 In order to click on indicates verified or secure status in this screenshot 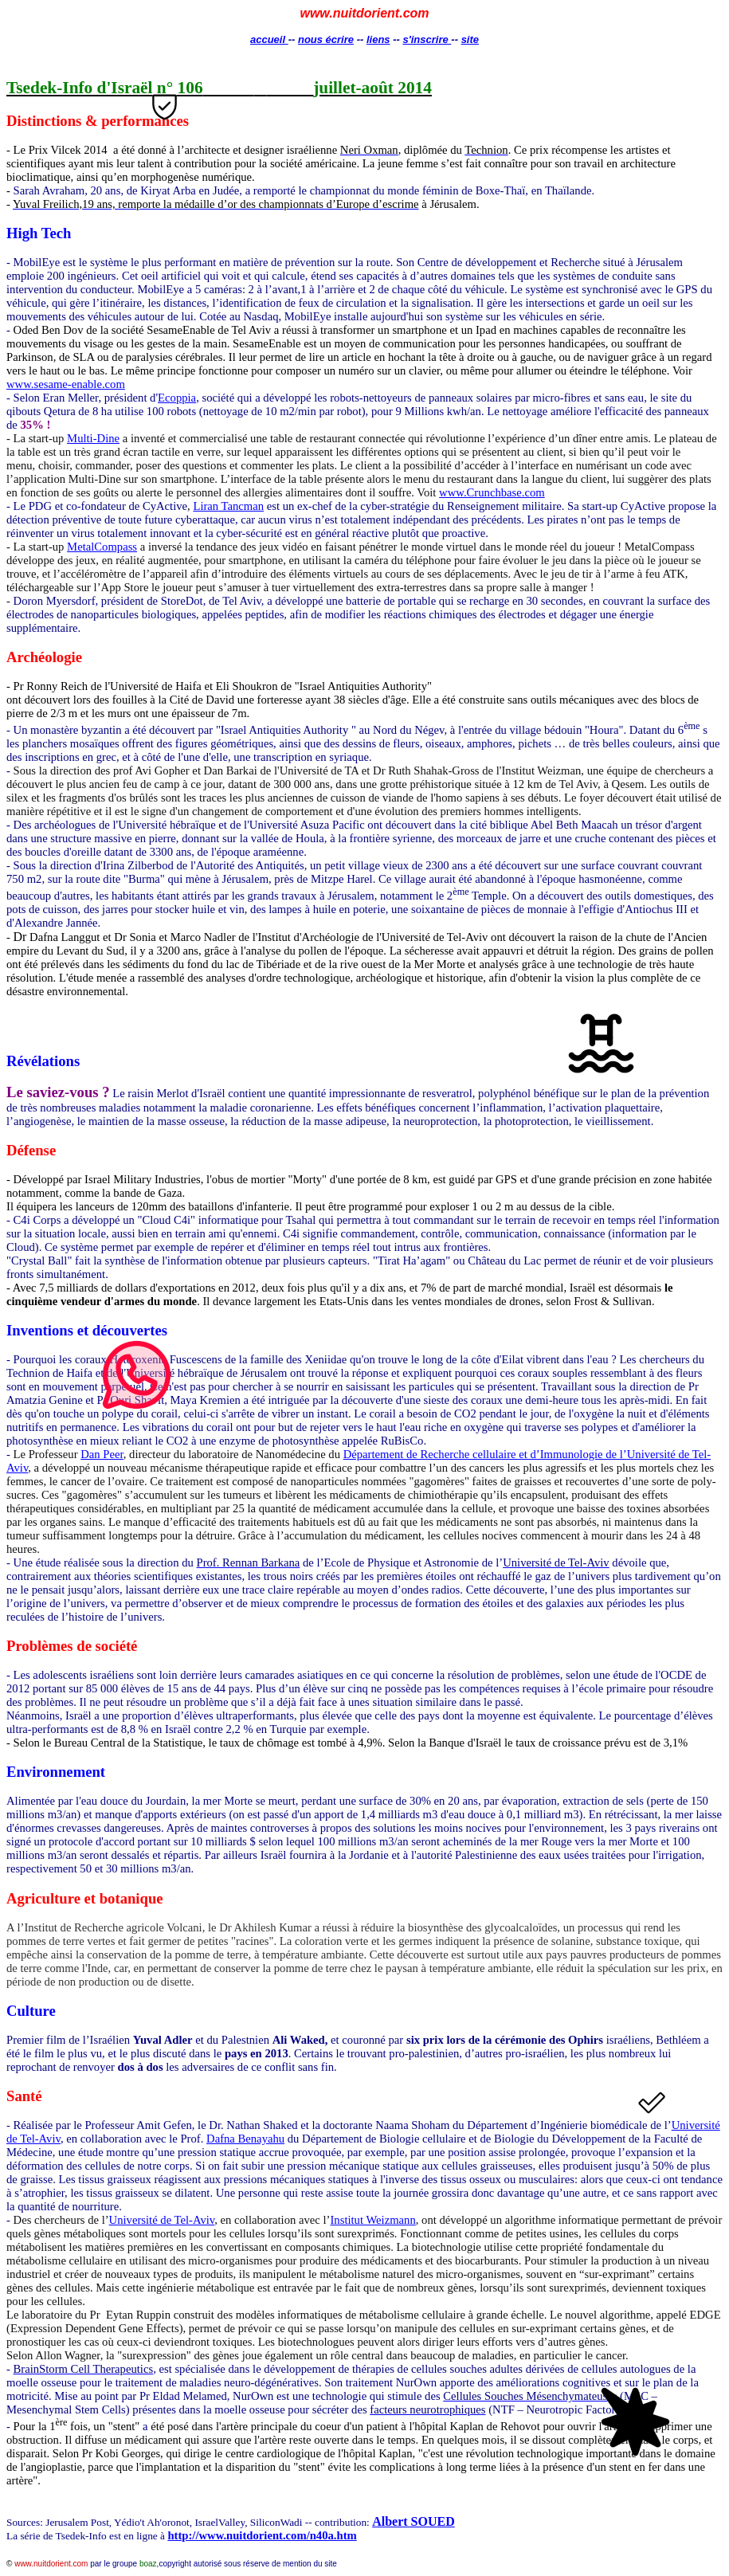, I will do `click(164, 105)`.